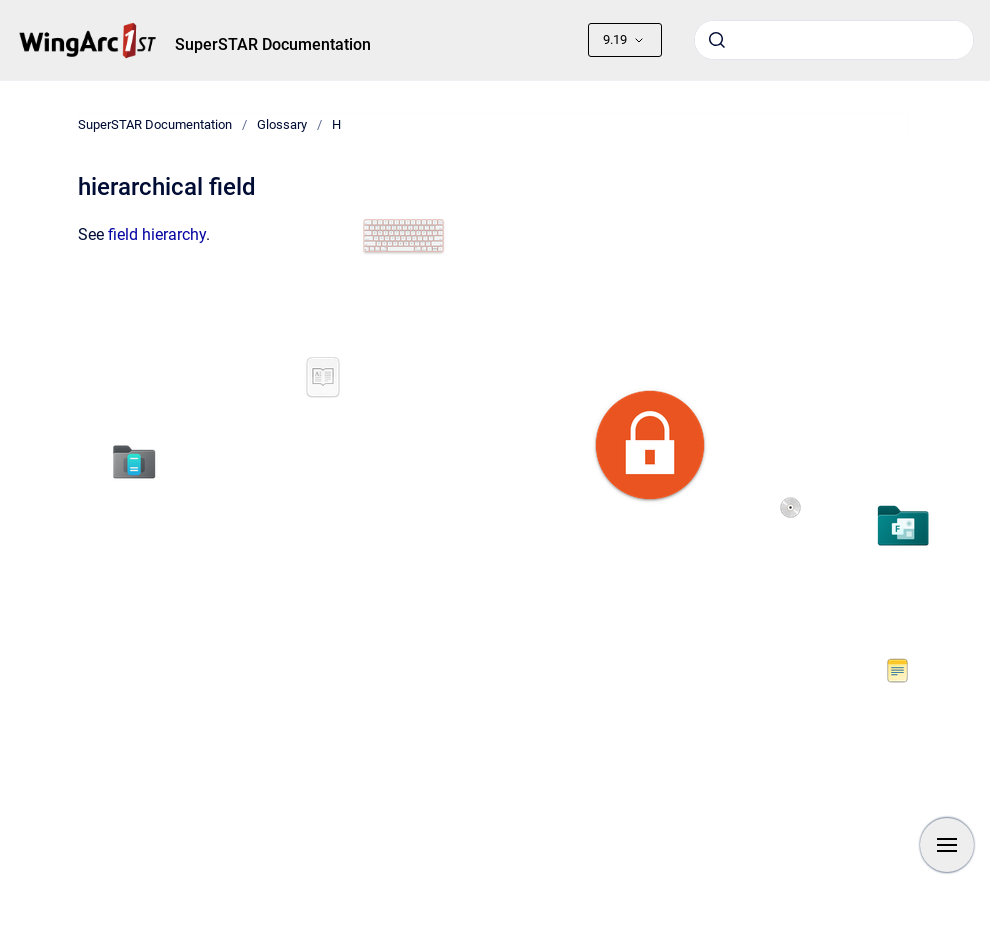  What do you see at coordinates (903, 527) in the screenshot?
I see `open folder containing Microsoft Forms files` at bounding box center [903, 527].